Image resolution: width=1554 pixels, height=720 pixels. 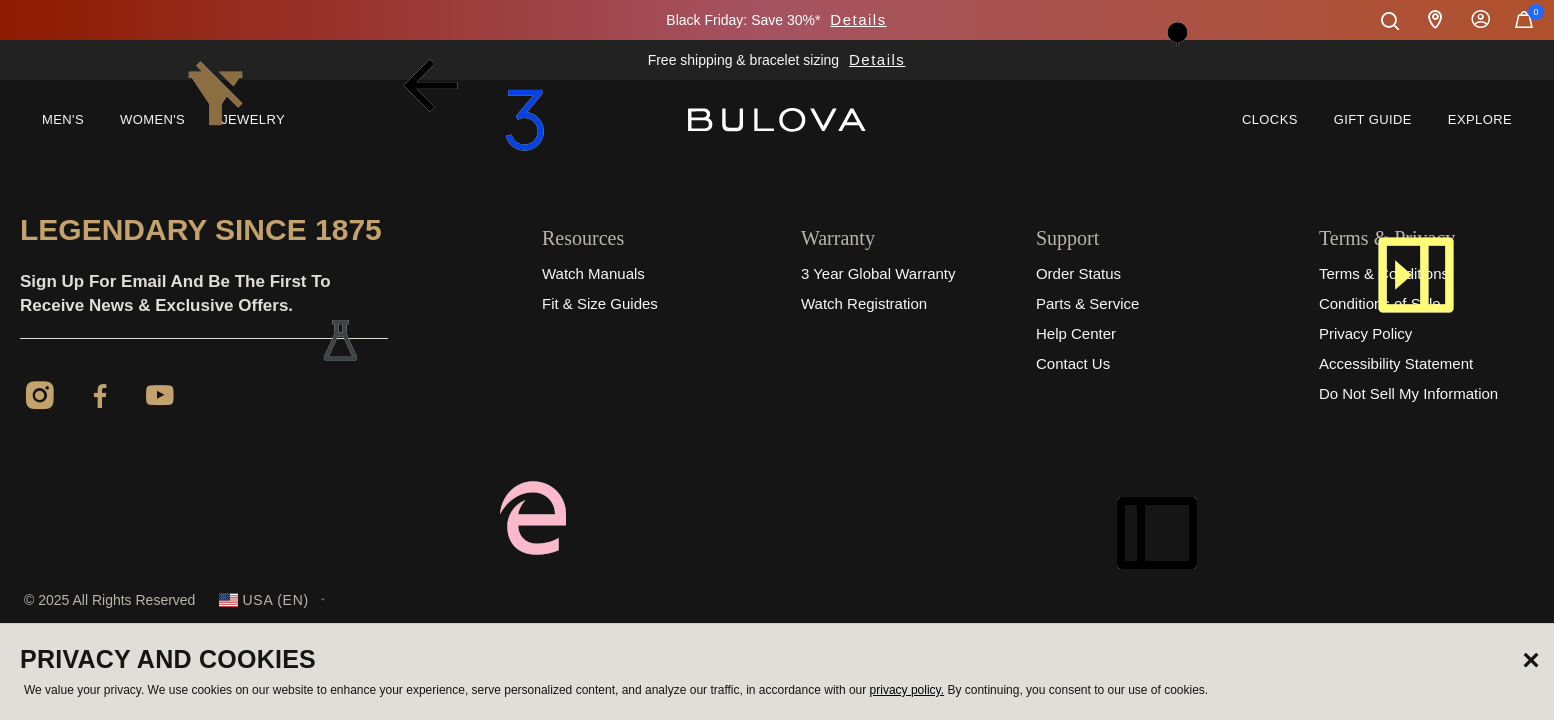 What do you see at coordinates (215, 95) in the screenshot?
I see `clear all active filters` at bounding box center [215, 95].